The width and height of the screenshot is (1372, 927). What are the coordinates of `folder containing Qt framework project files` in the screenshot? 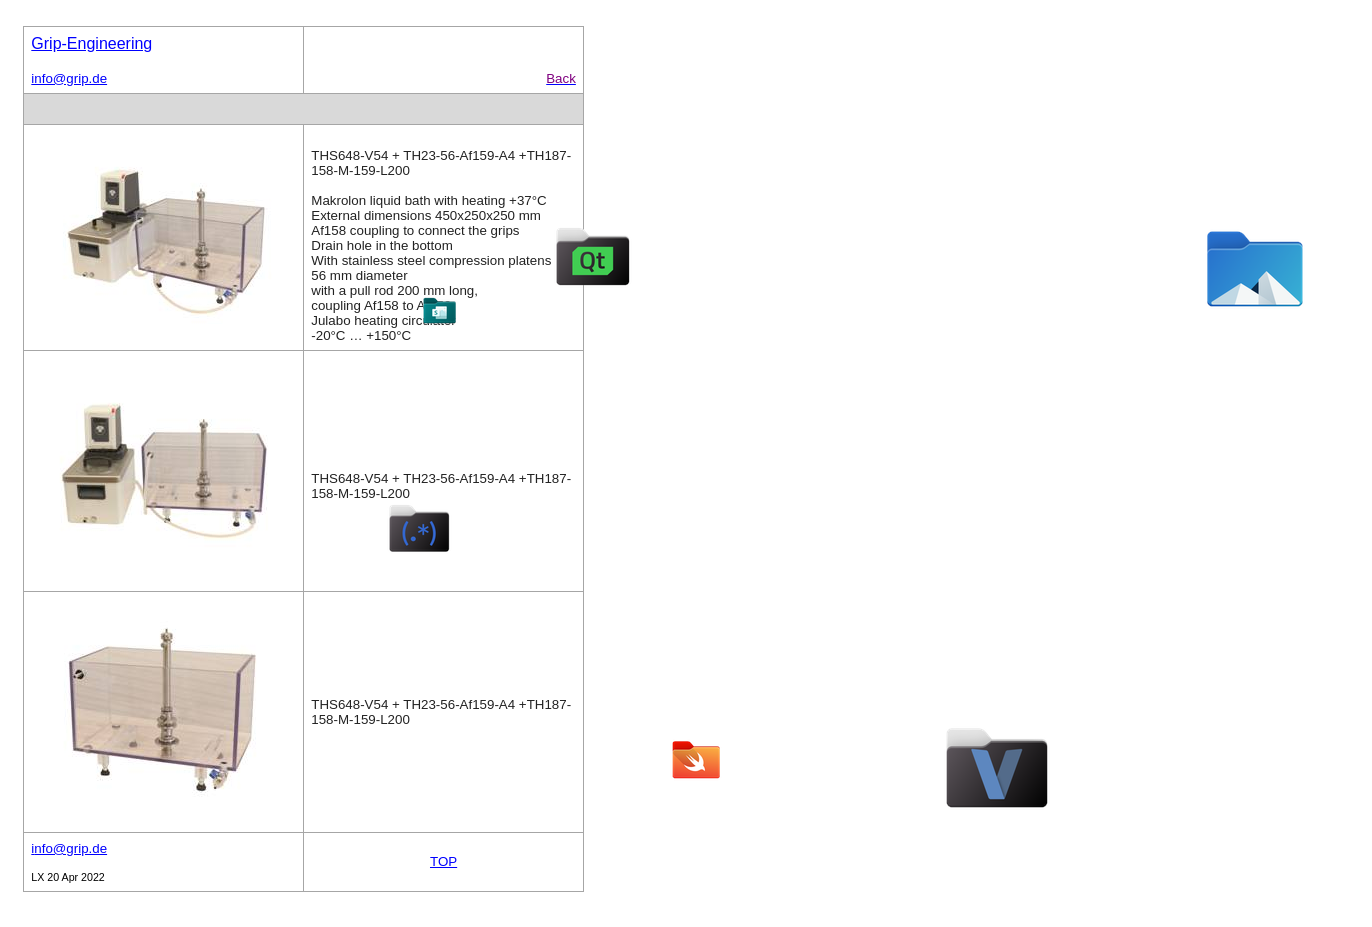 It's located at (592, 258).